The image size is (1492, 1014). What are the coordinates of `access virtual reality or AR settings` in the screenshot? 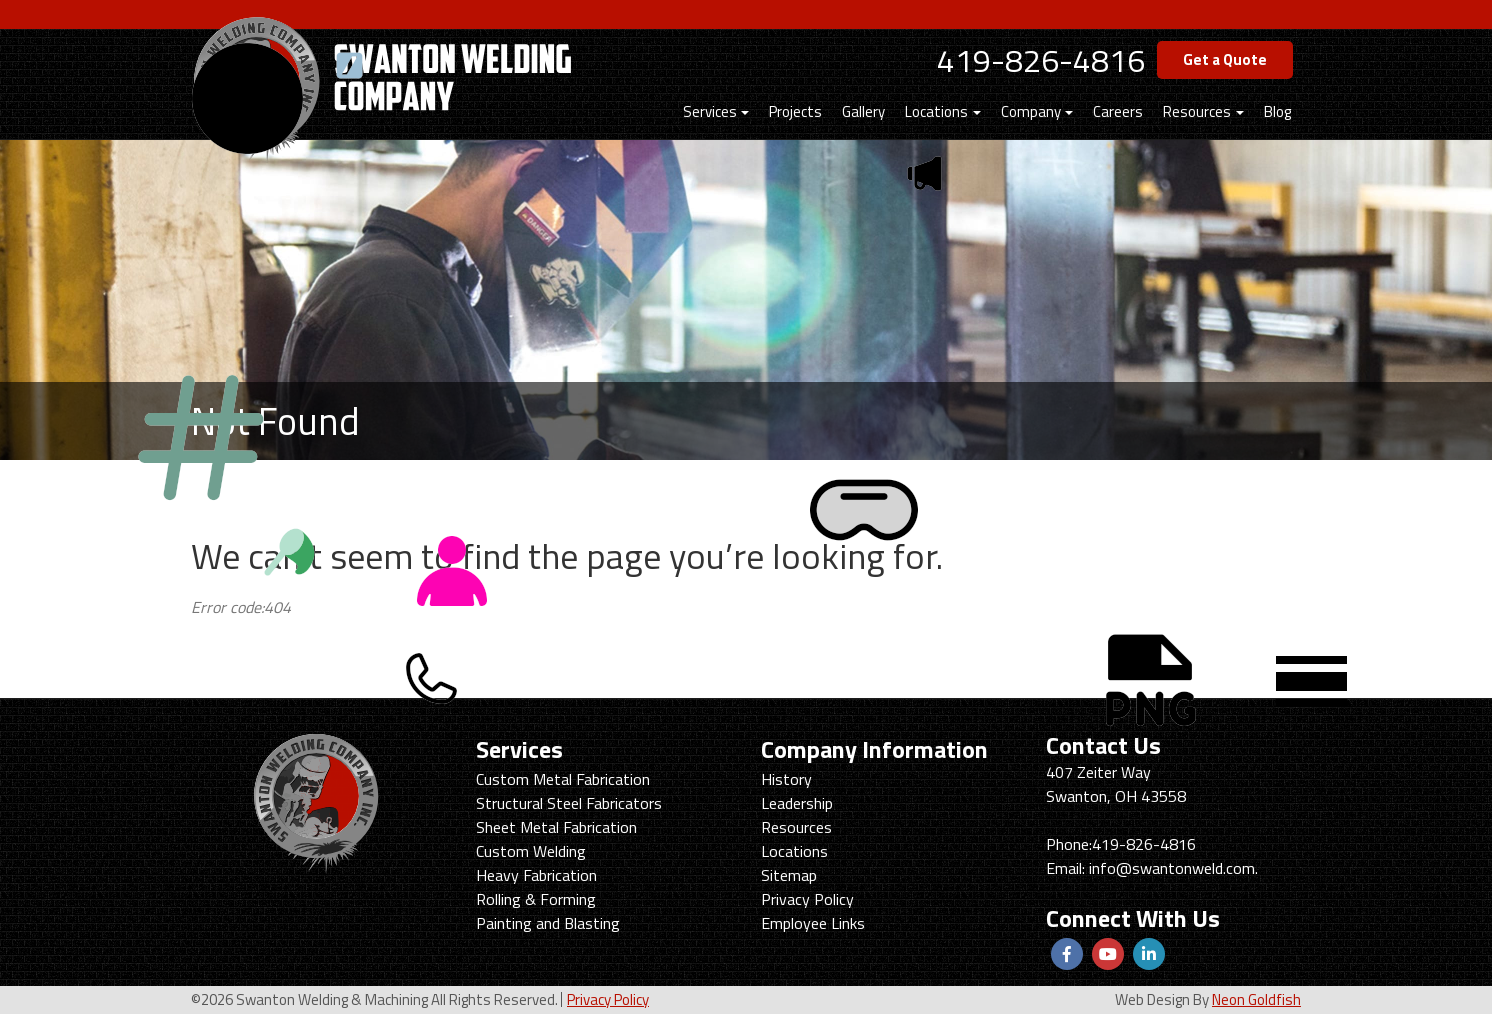 It's located at (864, 510).